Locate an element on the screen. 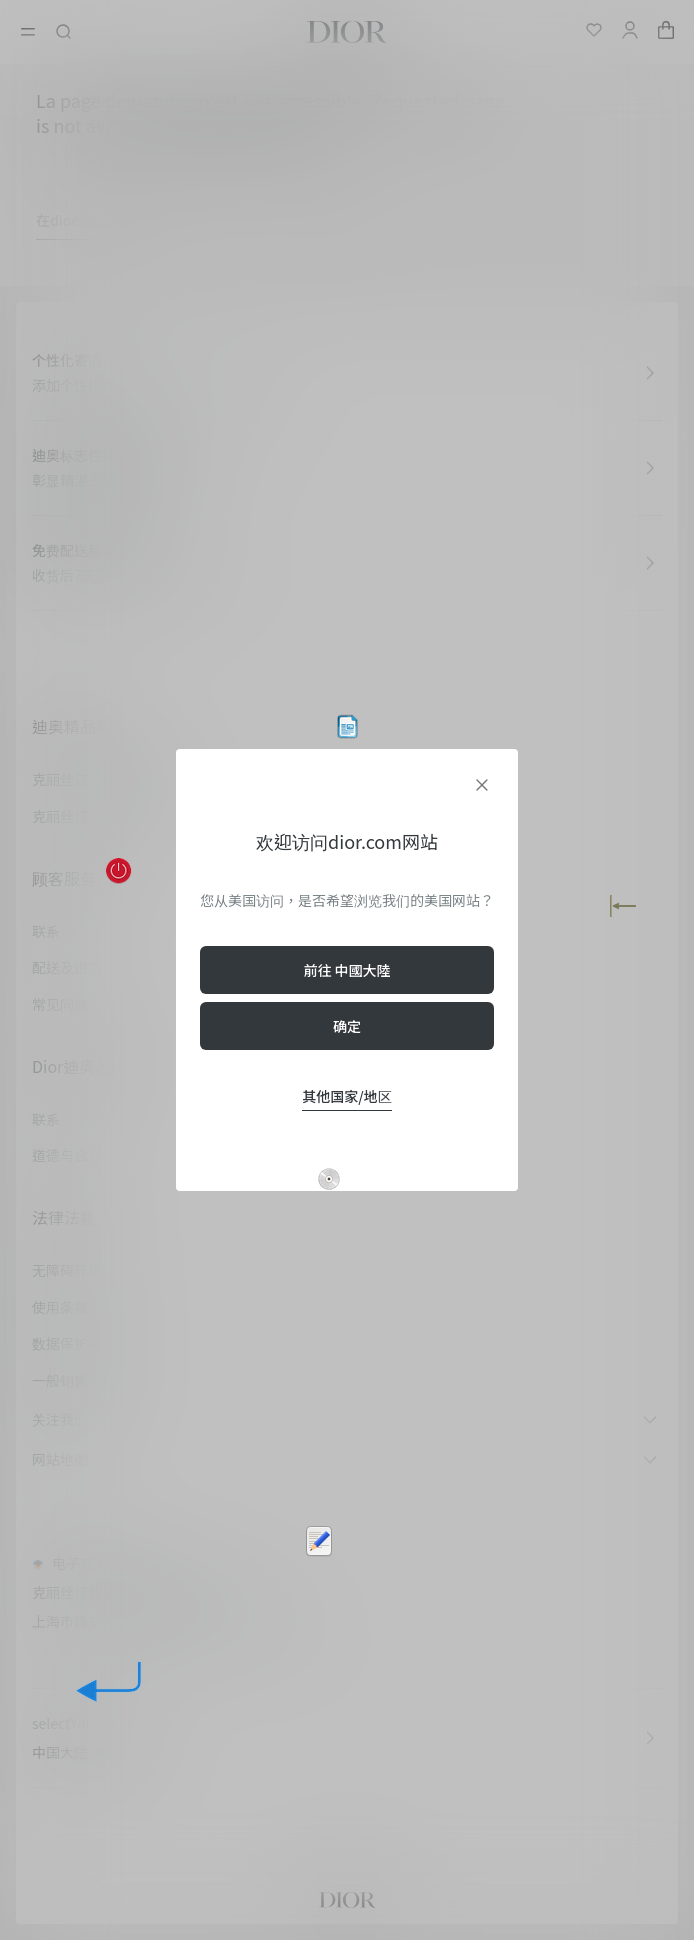  open text editor application is located at coordinates (319, 1541).